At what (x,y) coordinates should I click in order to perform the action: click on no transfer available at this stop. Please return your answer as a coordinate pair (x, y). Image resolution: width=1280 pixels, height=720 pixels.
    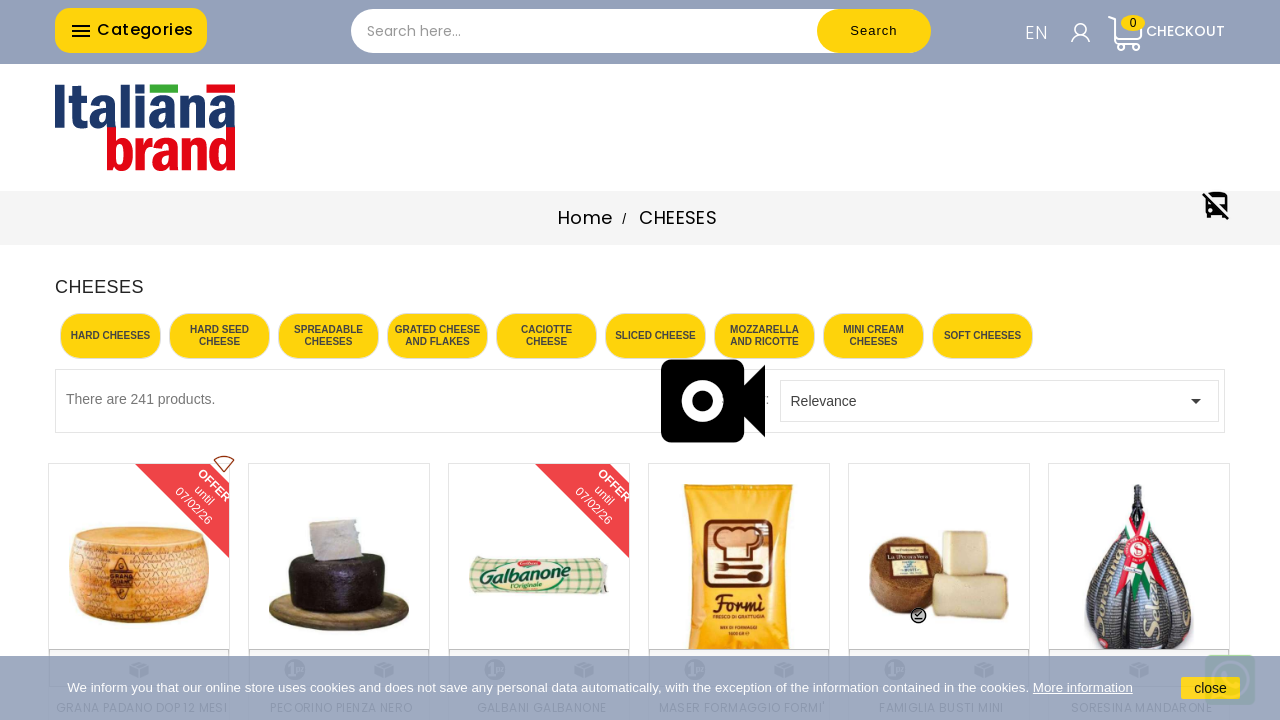
    Looking at the image, I should click on (1216, 205).